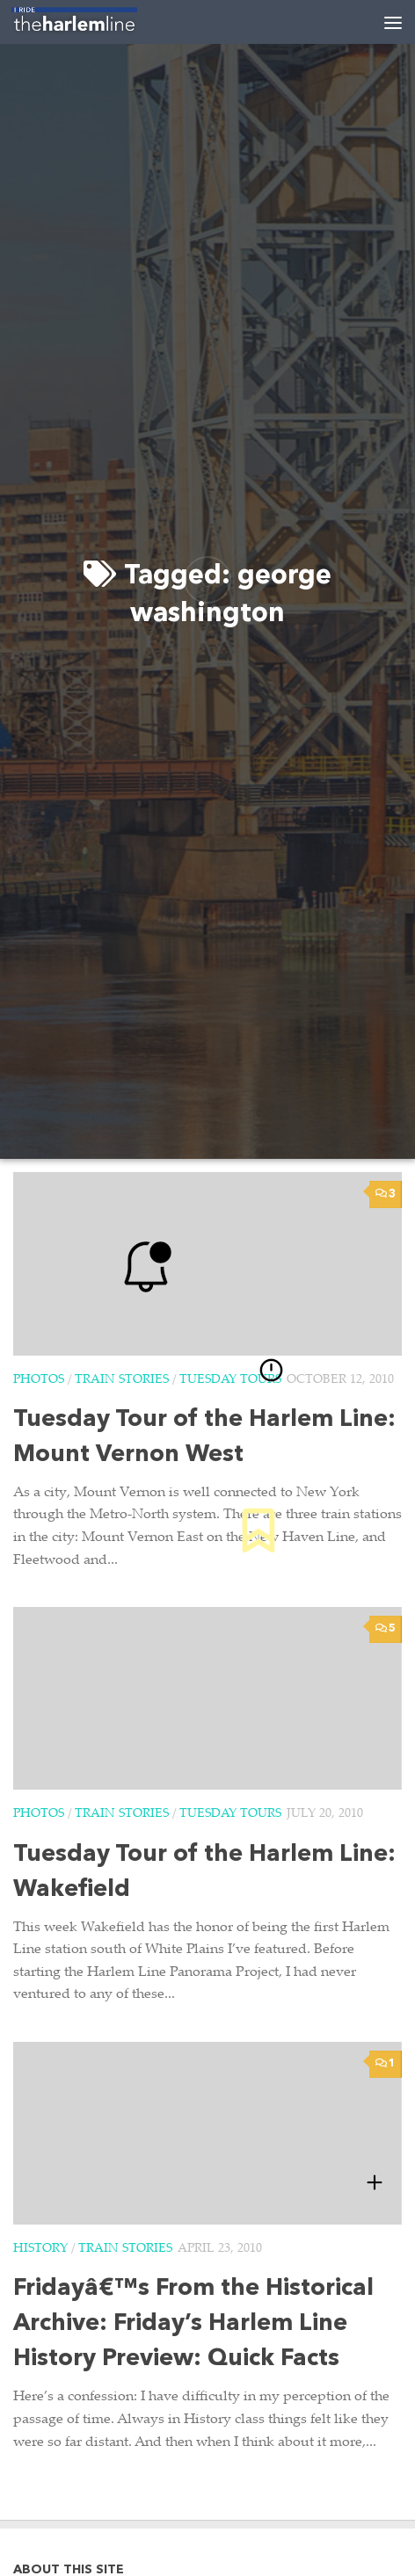 The height and width of the screenshot is (2576, 415). What do you see at coordinates (271, 1370) in the screenshot?
I see `view current time or check the clock` at bounding box center [271, 1370].